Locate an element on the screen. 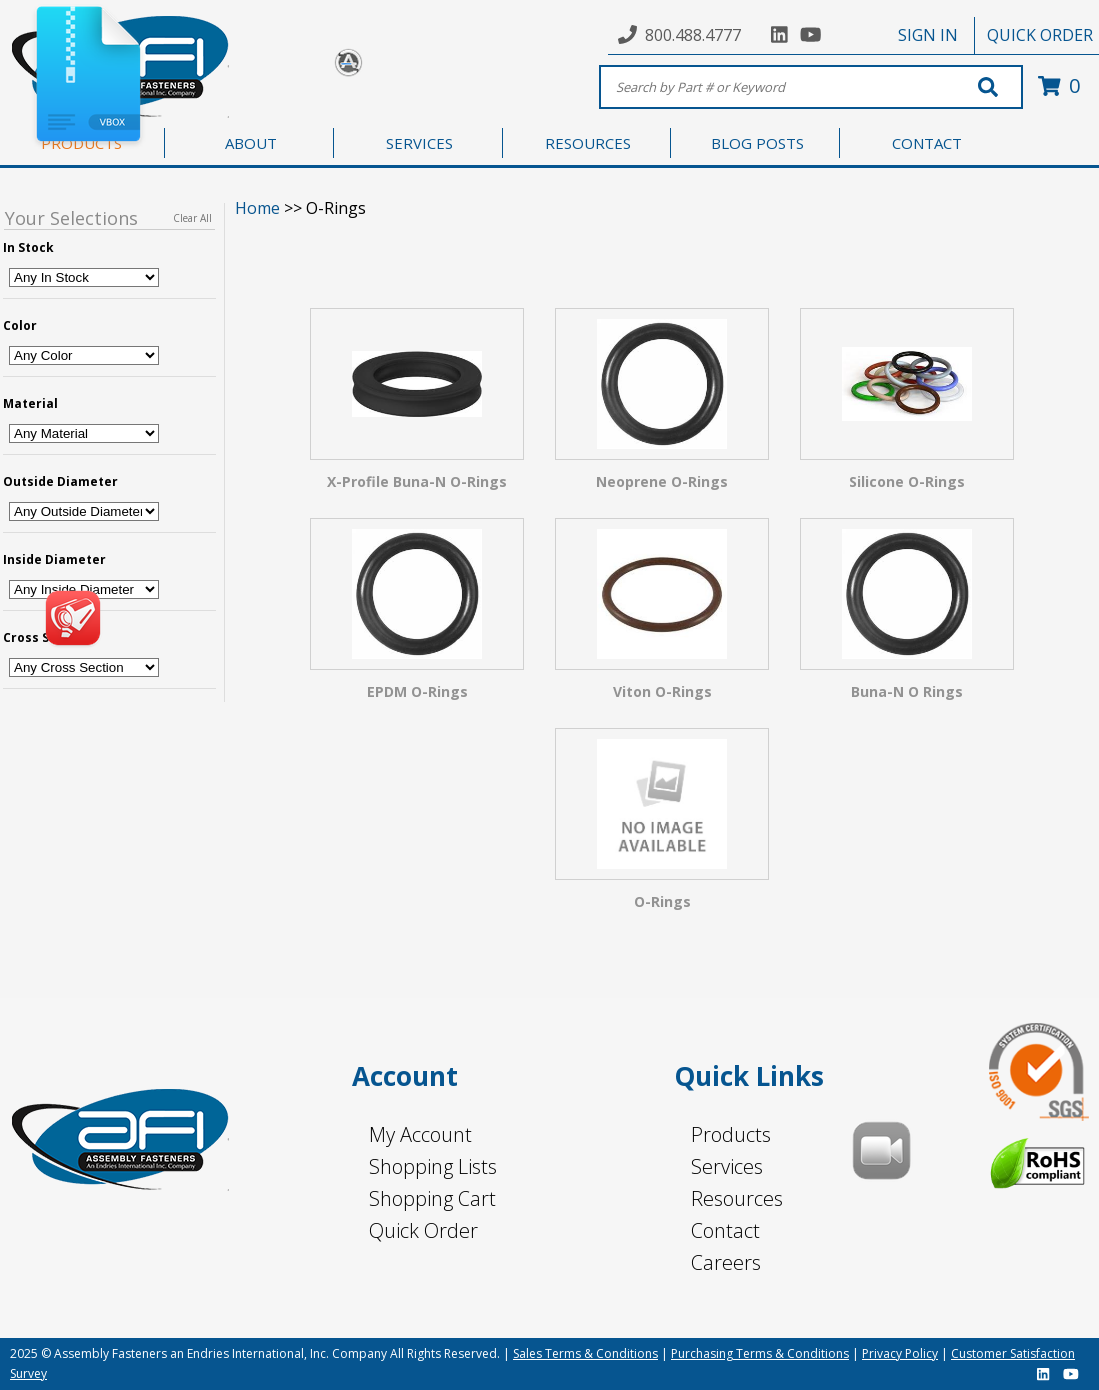  a VirtualBox virtual machine configuration file is located at coordinates (88, 76).